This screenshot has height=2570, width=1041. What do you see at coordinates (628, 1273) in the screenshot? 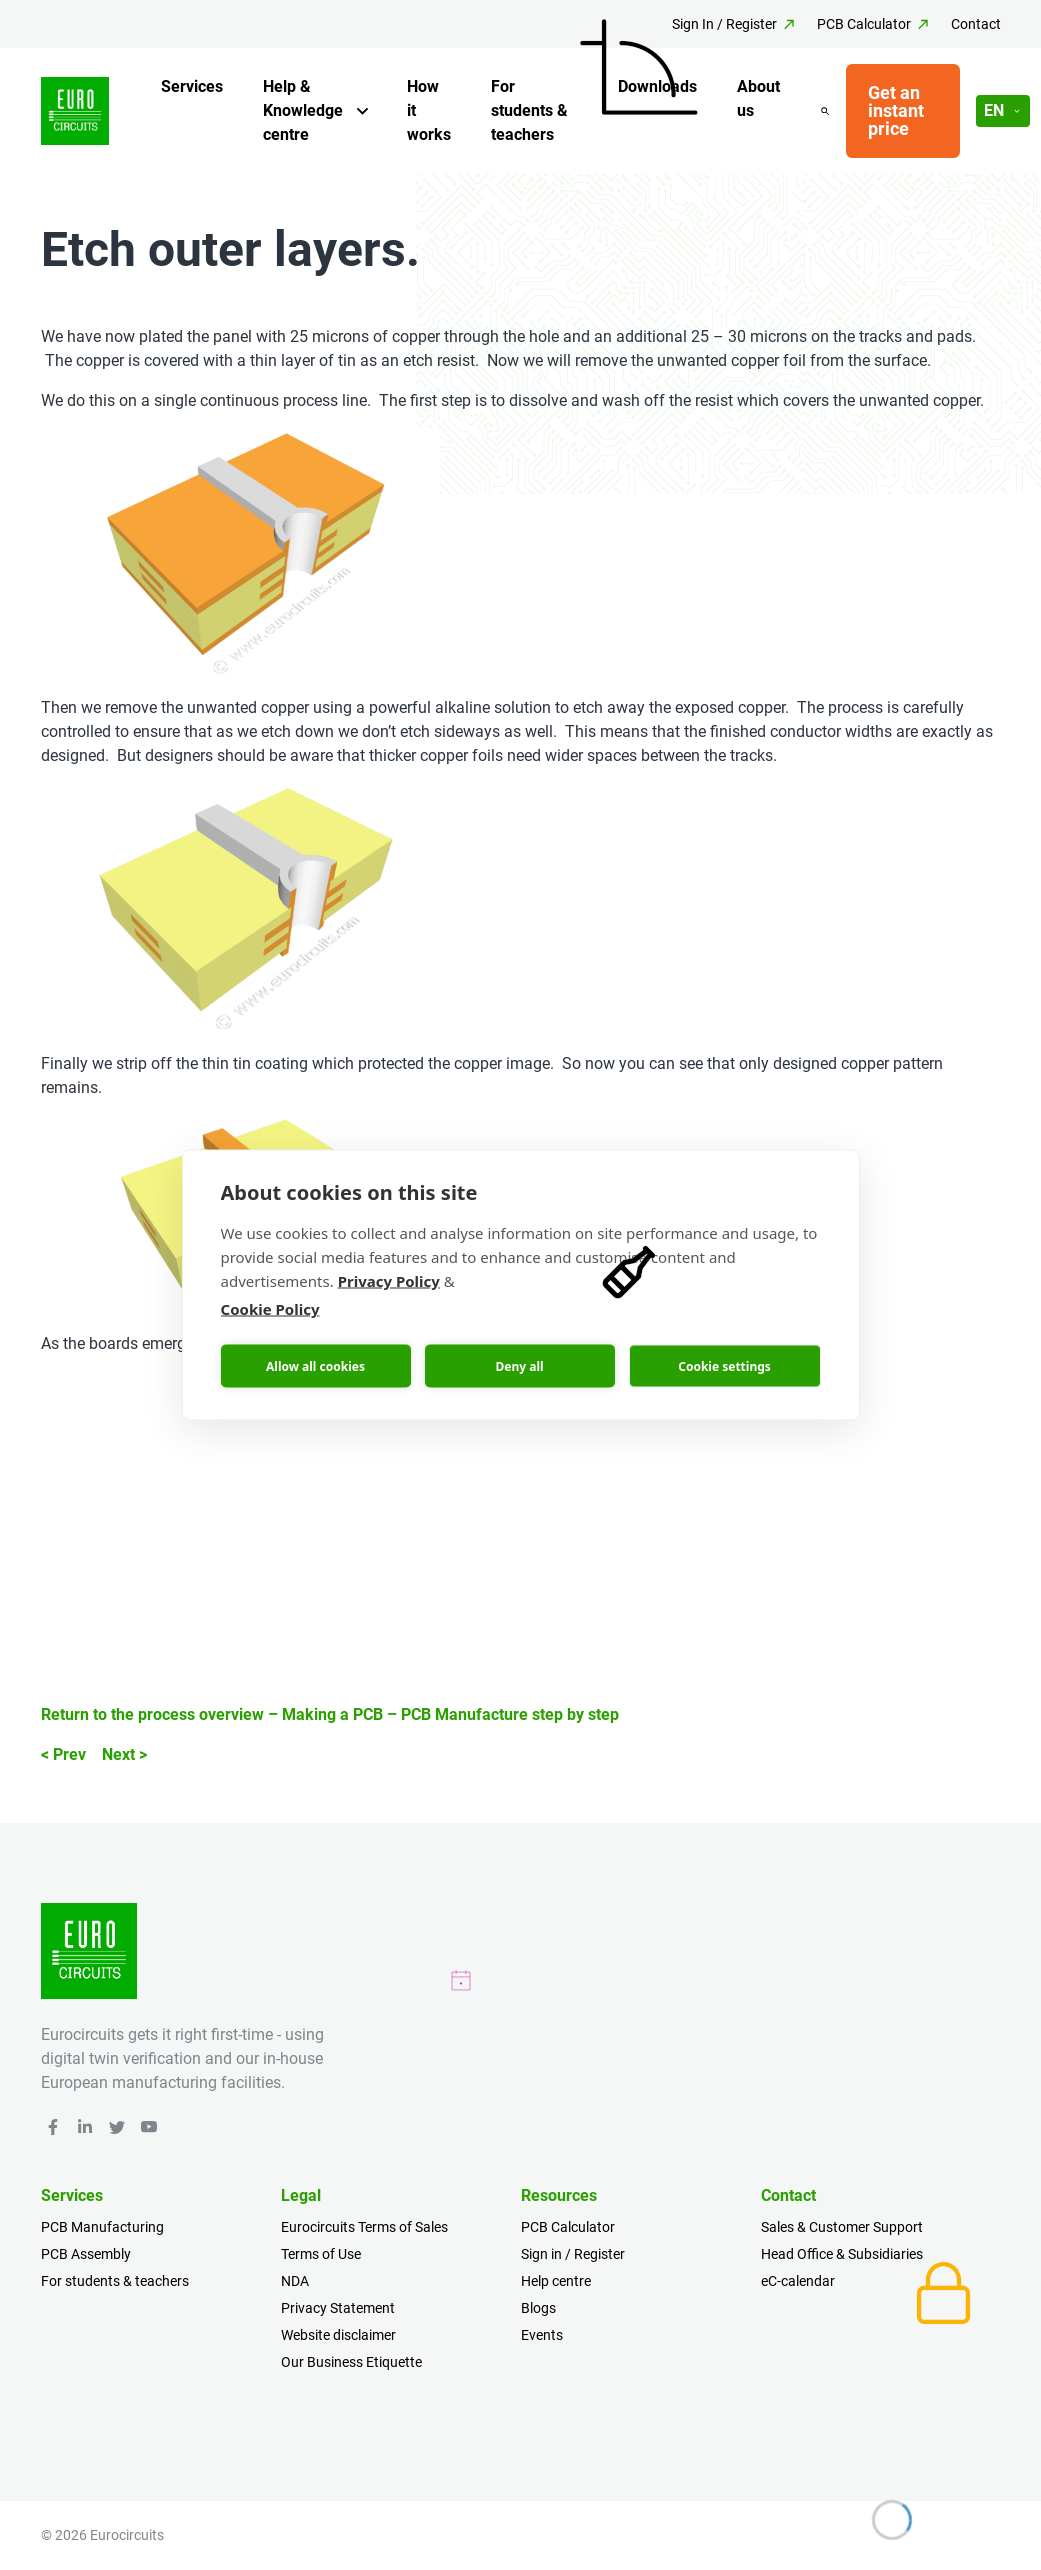
I see `browse bar or brewery options` at bounding box center [628, 1273].